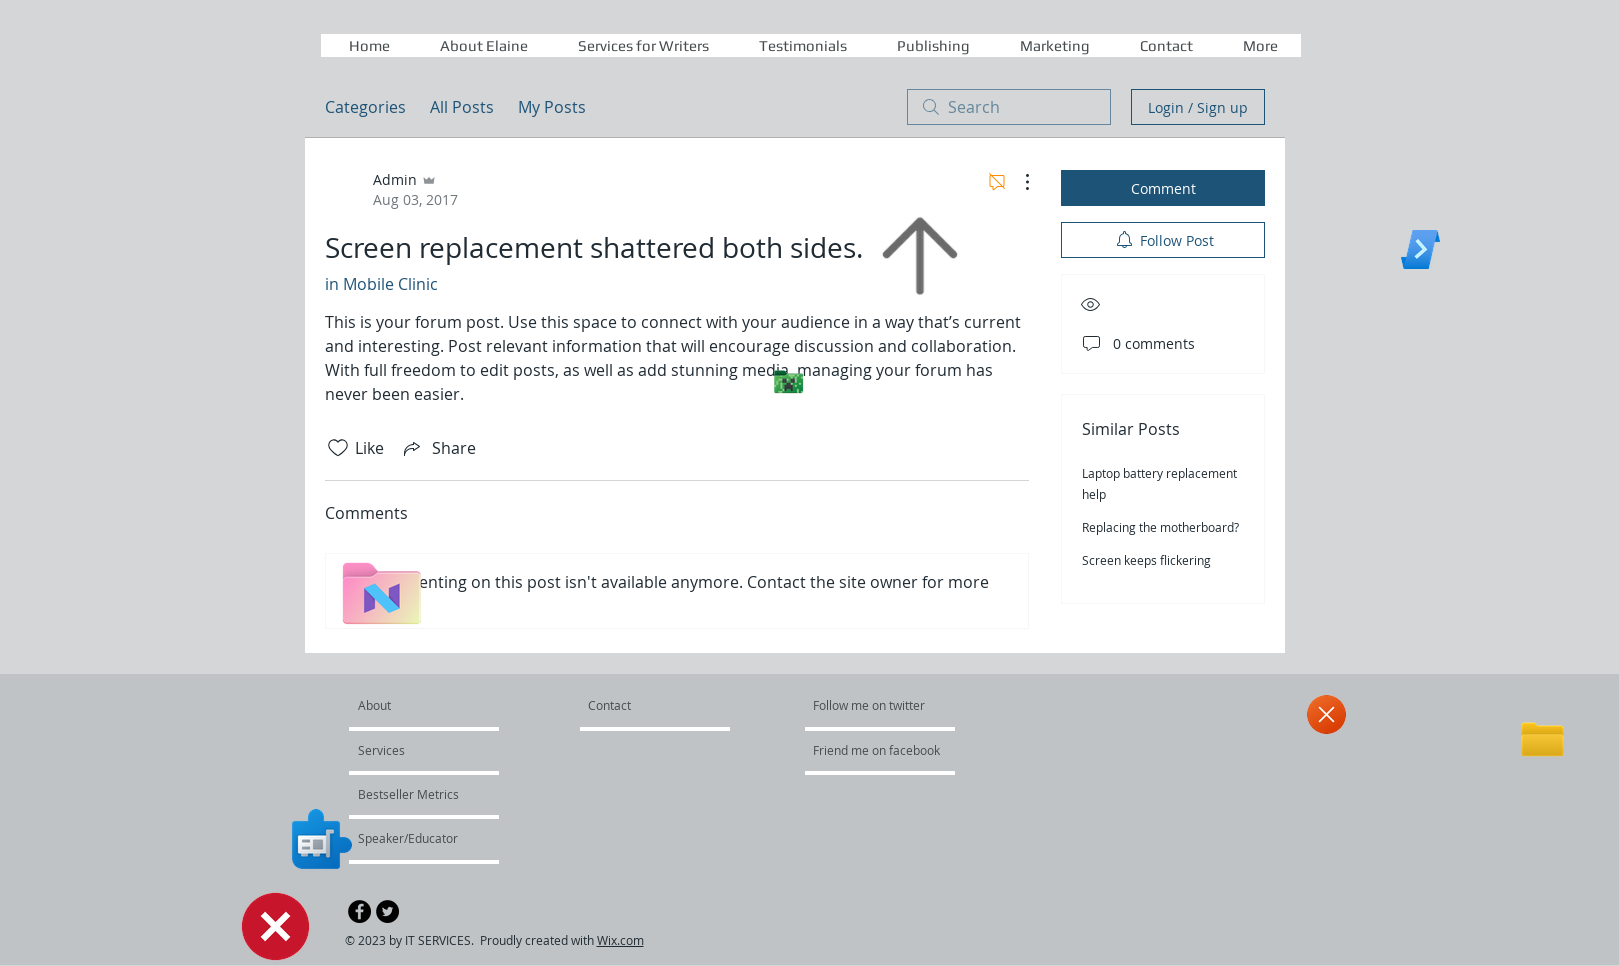 The height and width of the screenshot is (966, 1619). Describe the element at coordinates (788, 382) in the screenshot. I see `open minecraft game files folder` at that location.